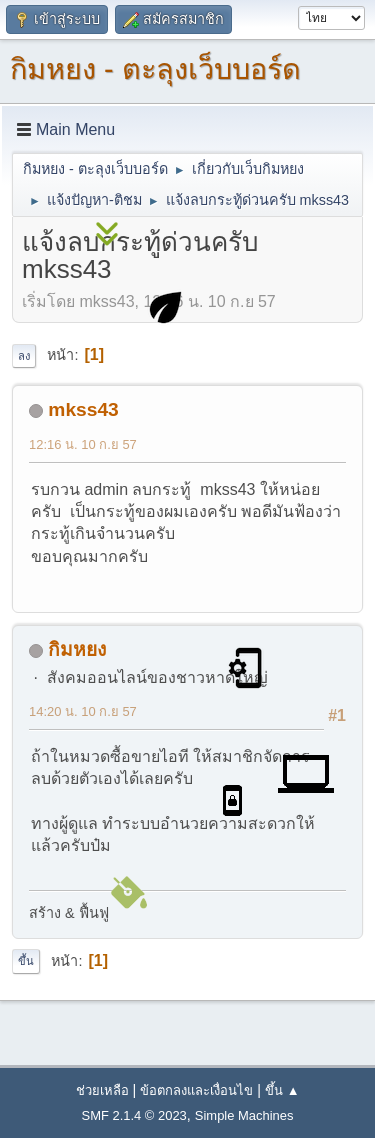 Image resolution: width=375 pixels, height=1138 pixels. Describe the element at coordinates (165, 307) in the screenshot. I see `enable eco-friendly or power-saving mode` at that location.